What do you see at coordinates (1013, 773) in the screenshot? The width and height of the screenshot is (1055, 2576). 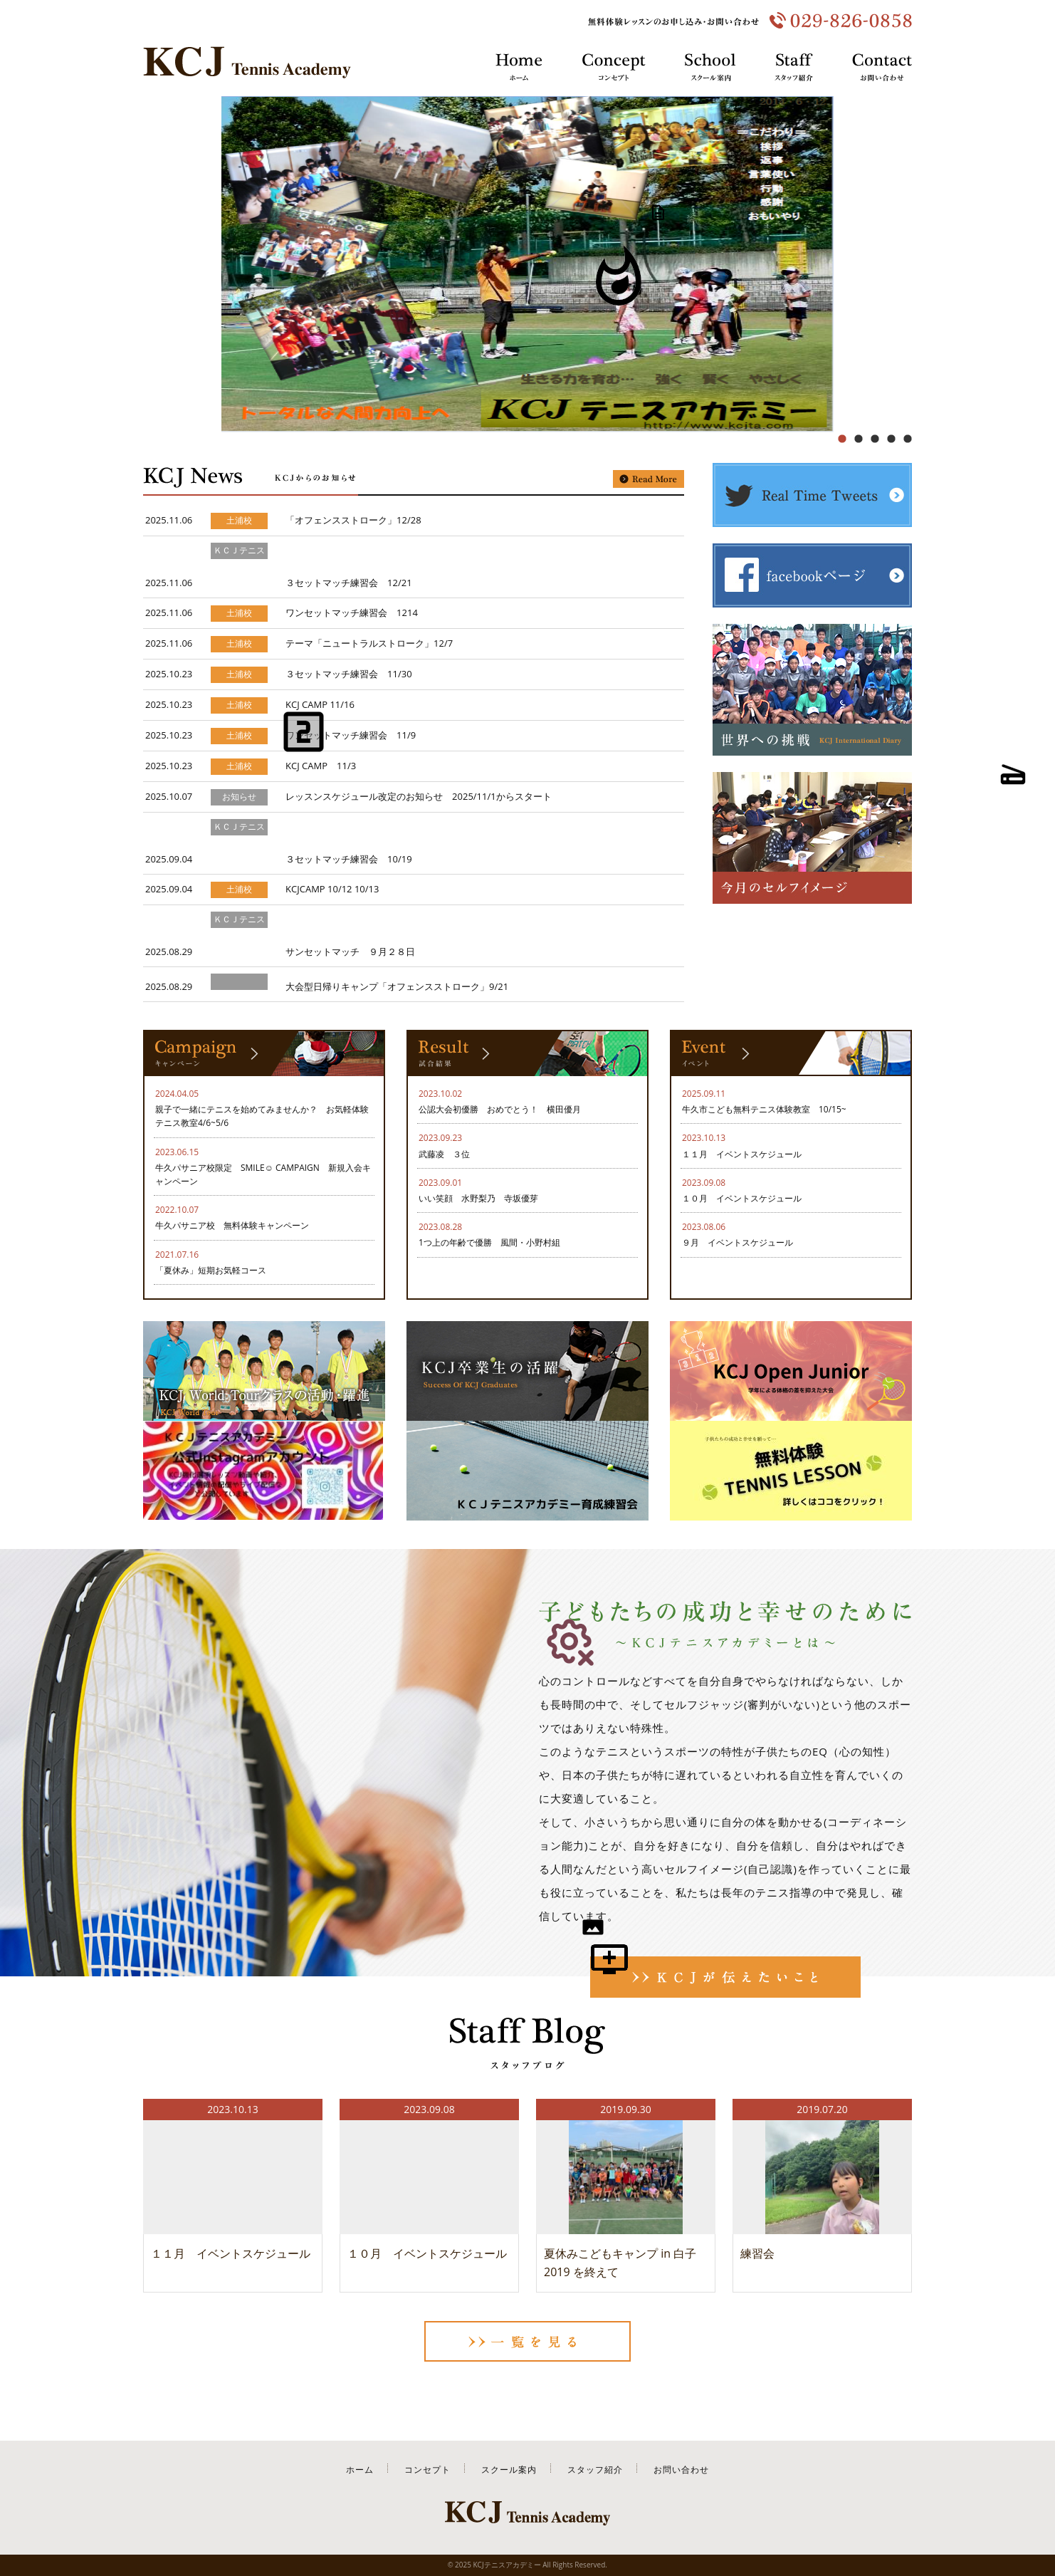 I see `scan a document` at bounding box center [1013, 773].